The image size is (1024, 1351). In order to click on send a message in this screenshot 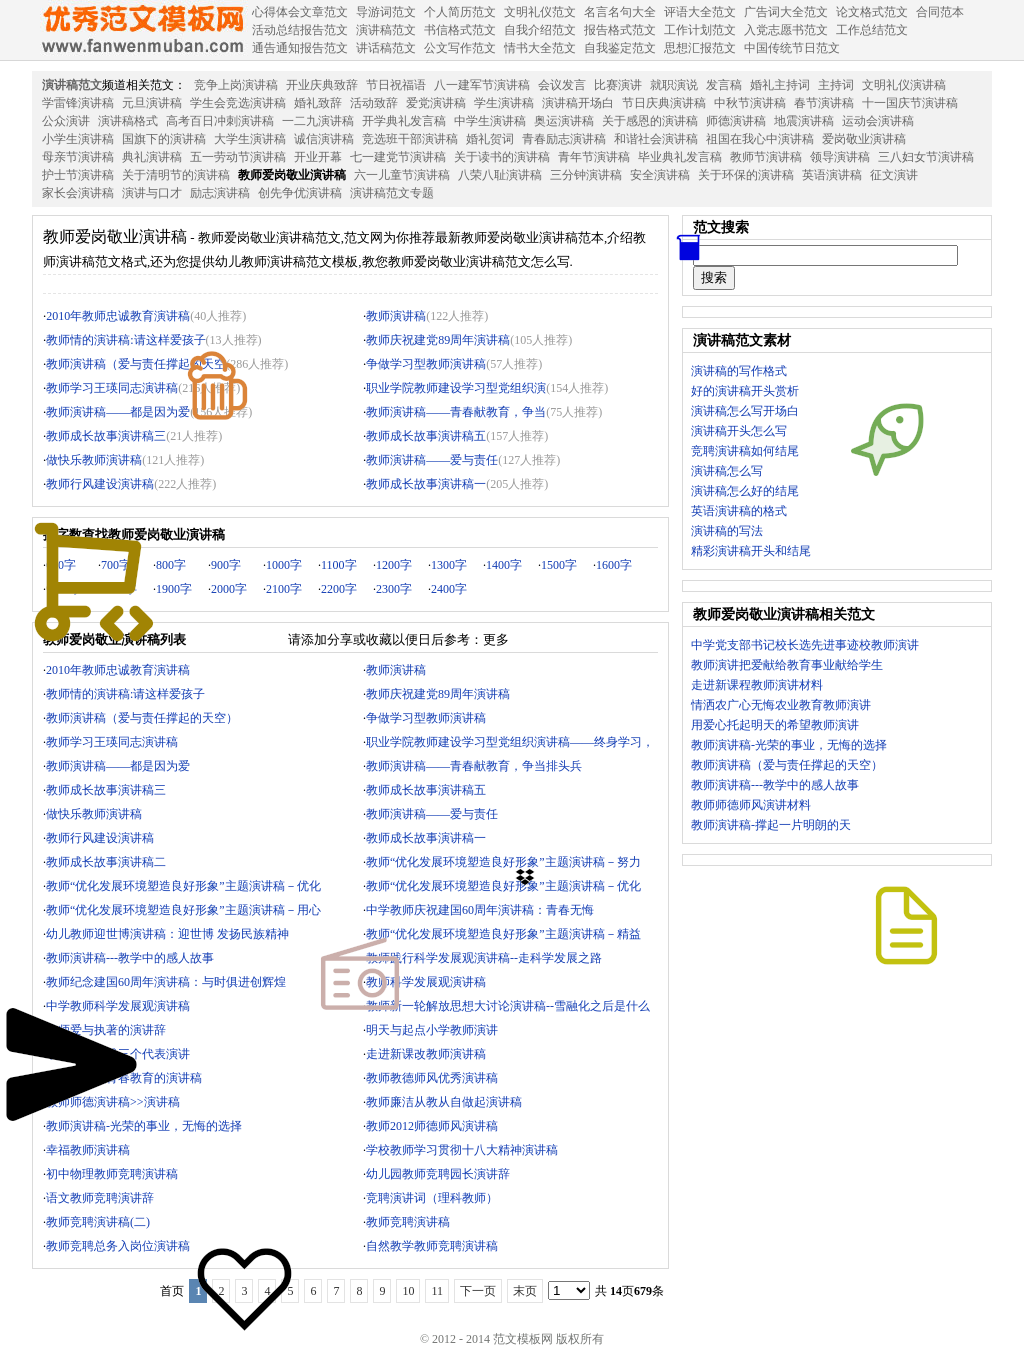, I will do `click(71, 1064)`.